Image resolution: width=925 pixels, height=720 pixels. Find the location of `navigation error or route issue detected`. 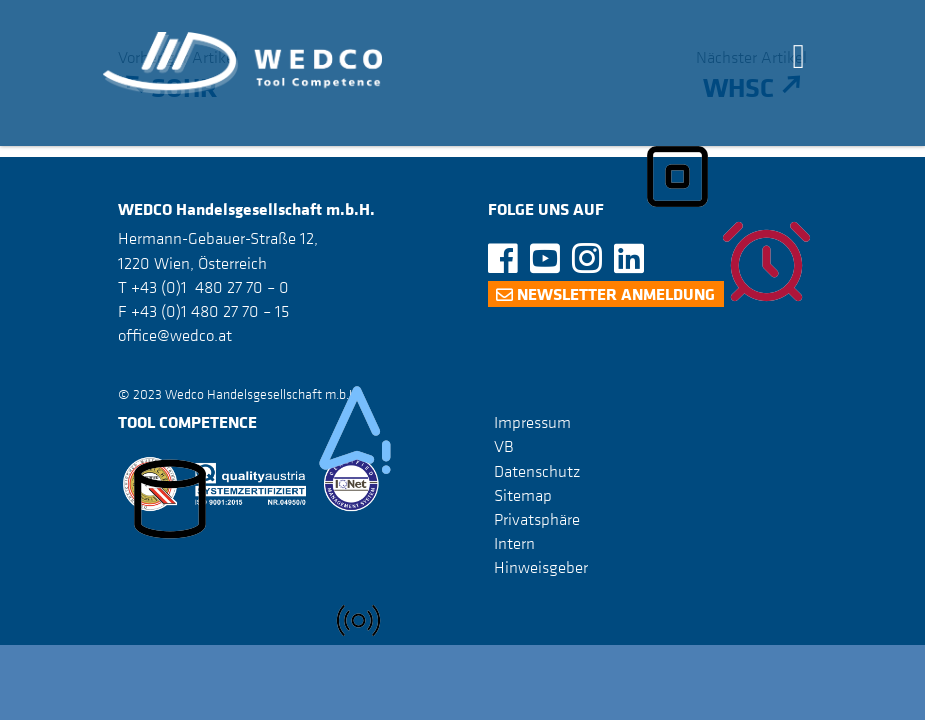

navigation error or route issue detected is located at coordinates (357, 428).